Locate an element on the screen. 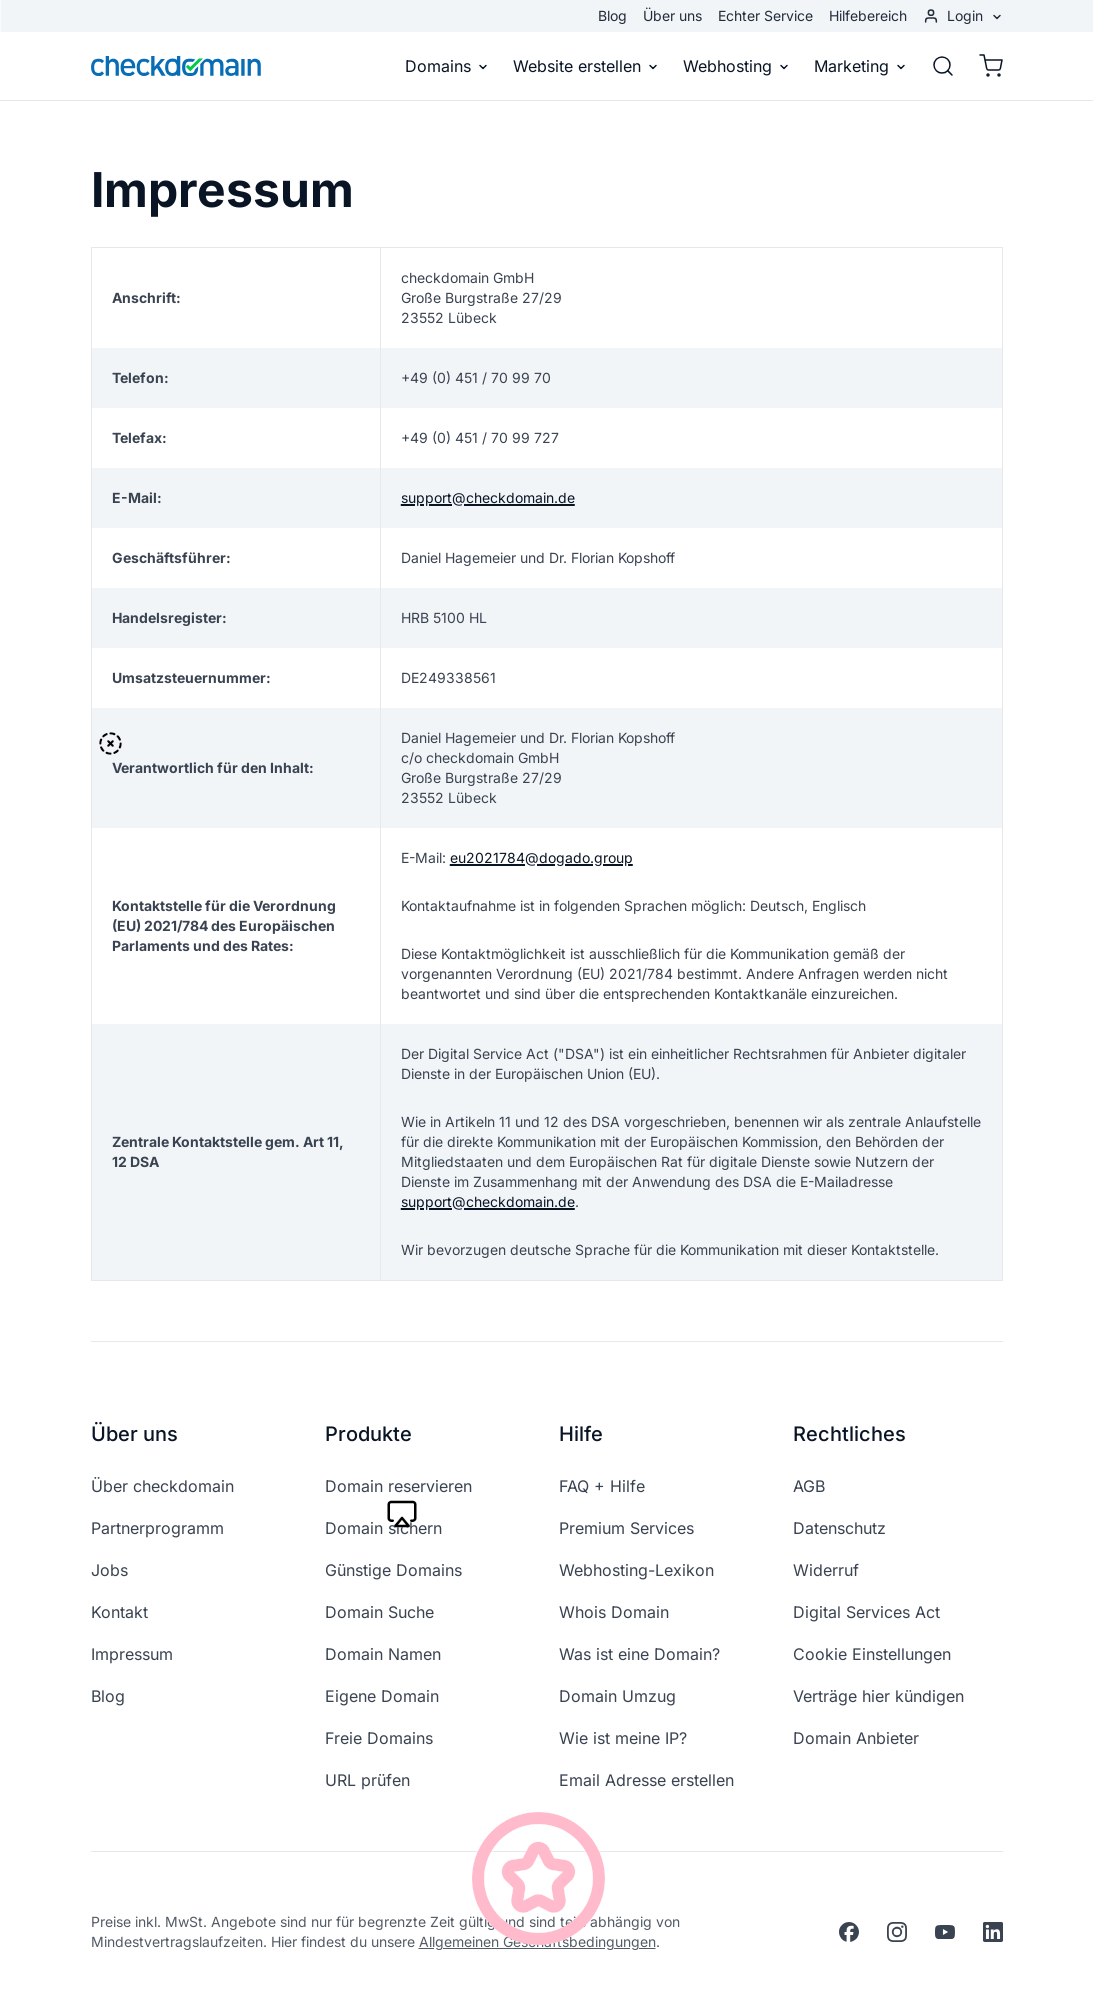 The width and height of the screenshot is (1093, 2012). cancel a pending or in-progress action is located at coordinates (110, 743).